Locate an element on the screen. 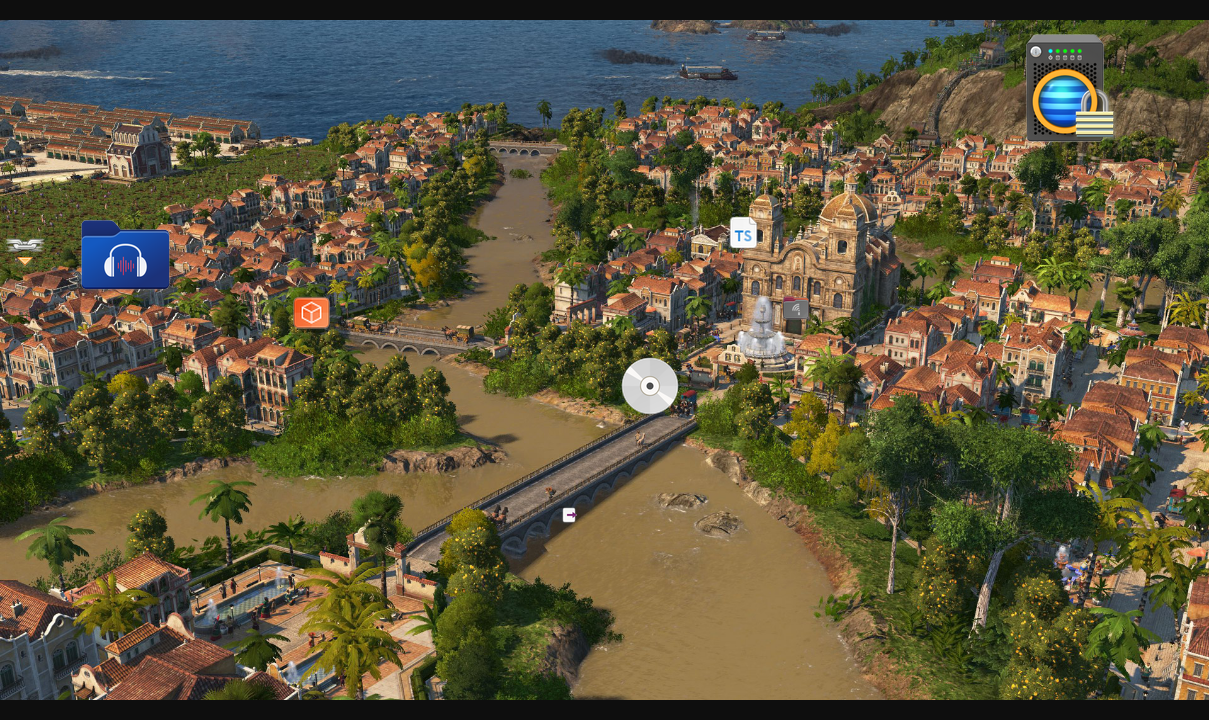  export document to another location is located at coordinates (569, 515).